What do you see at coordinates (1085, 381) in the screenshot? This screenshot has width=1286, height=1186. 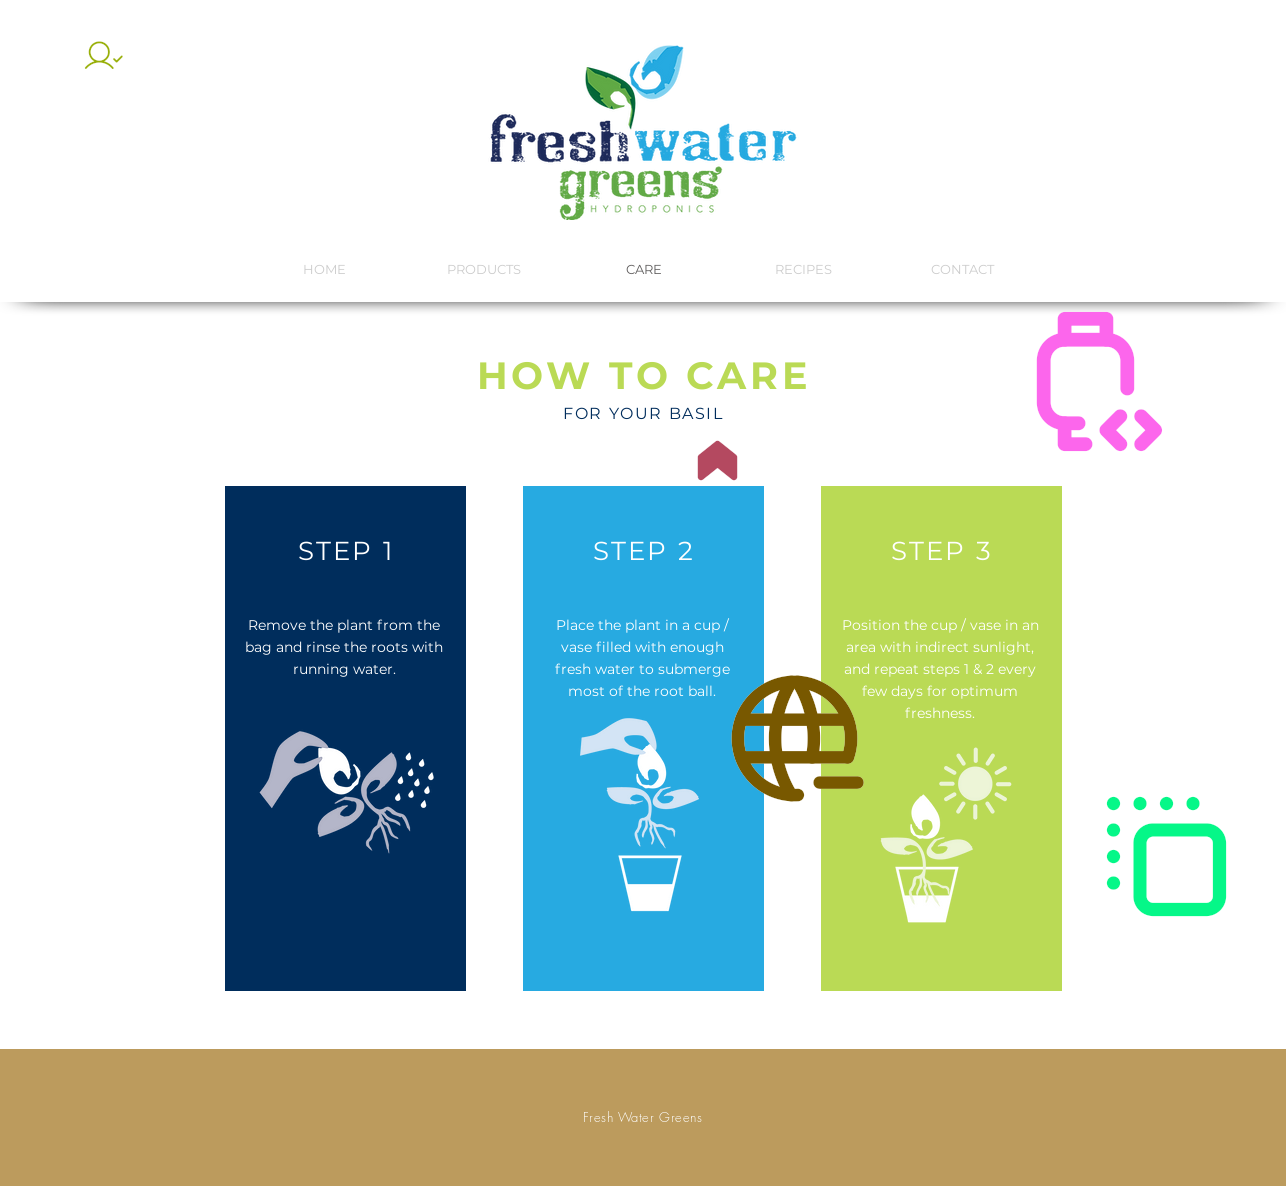 I see `access developer tools for smartwatch` at bounding box center [1085, 381].